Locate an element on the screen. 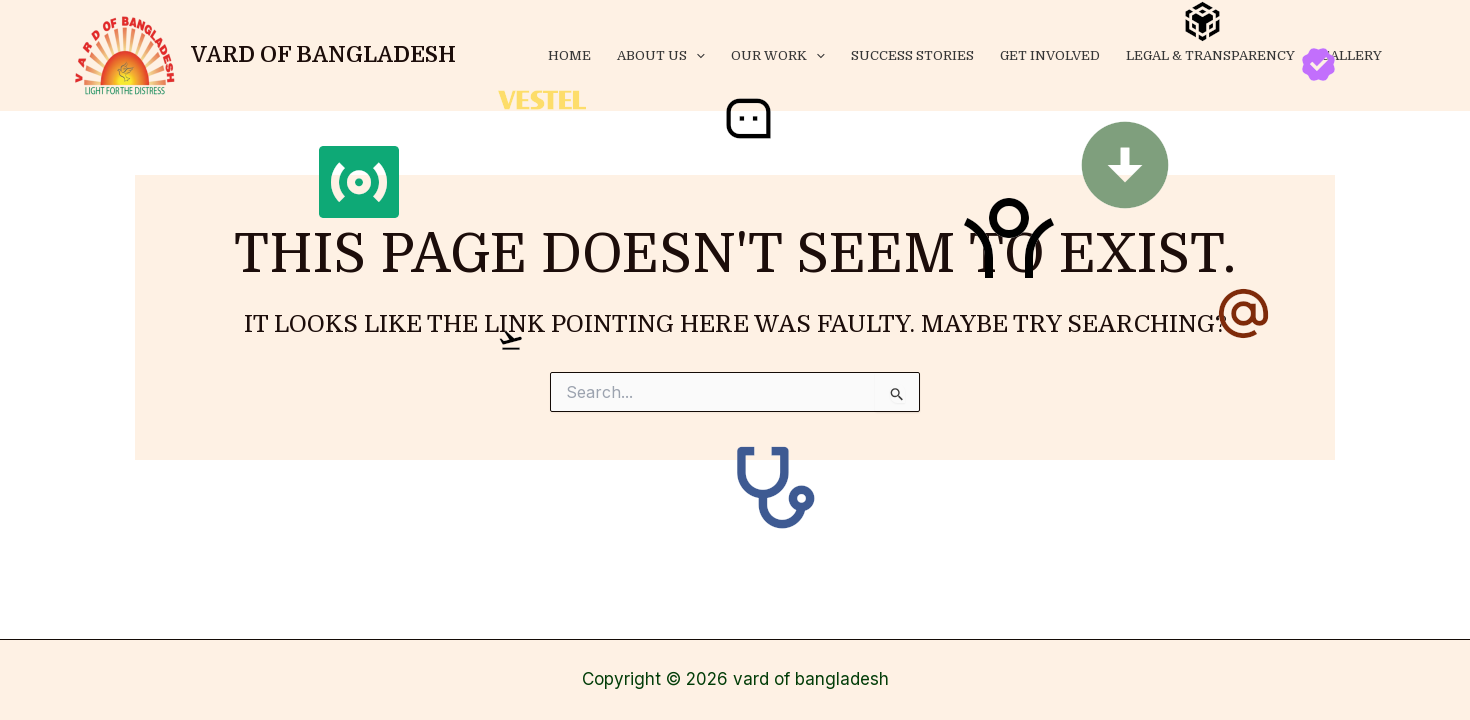 Image resolution: width=1470 pixels, height=720 pixels. view departure flights is located at coordinates (511, 340).